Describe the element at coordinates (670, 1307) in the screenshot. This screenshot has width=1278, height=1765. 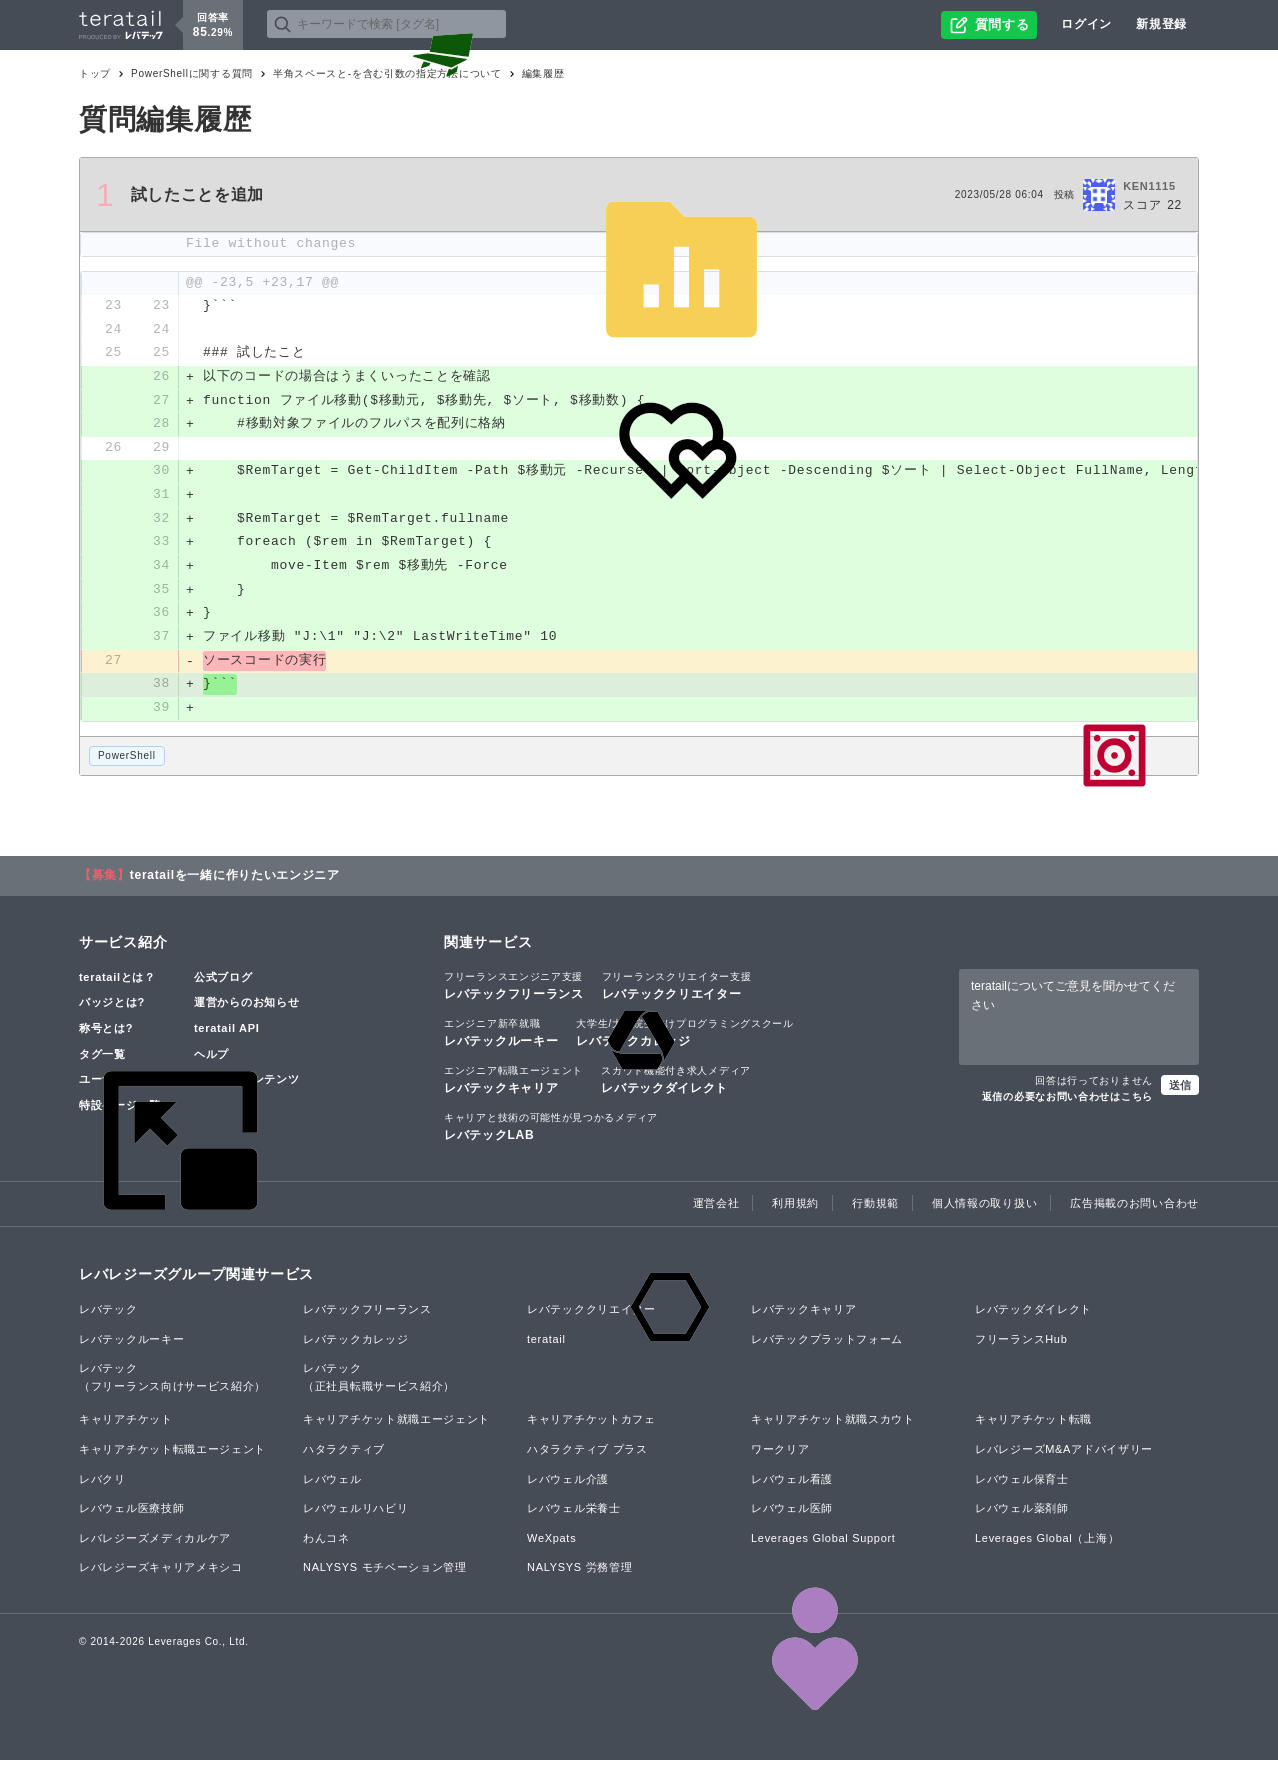
I see `select hexagon shape tool` at that location.